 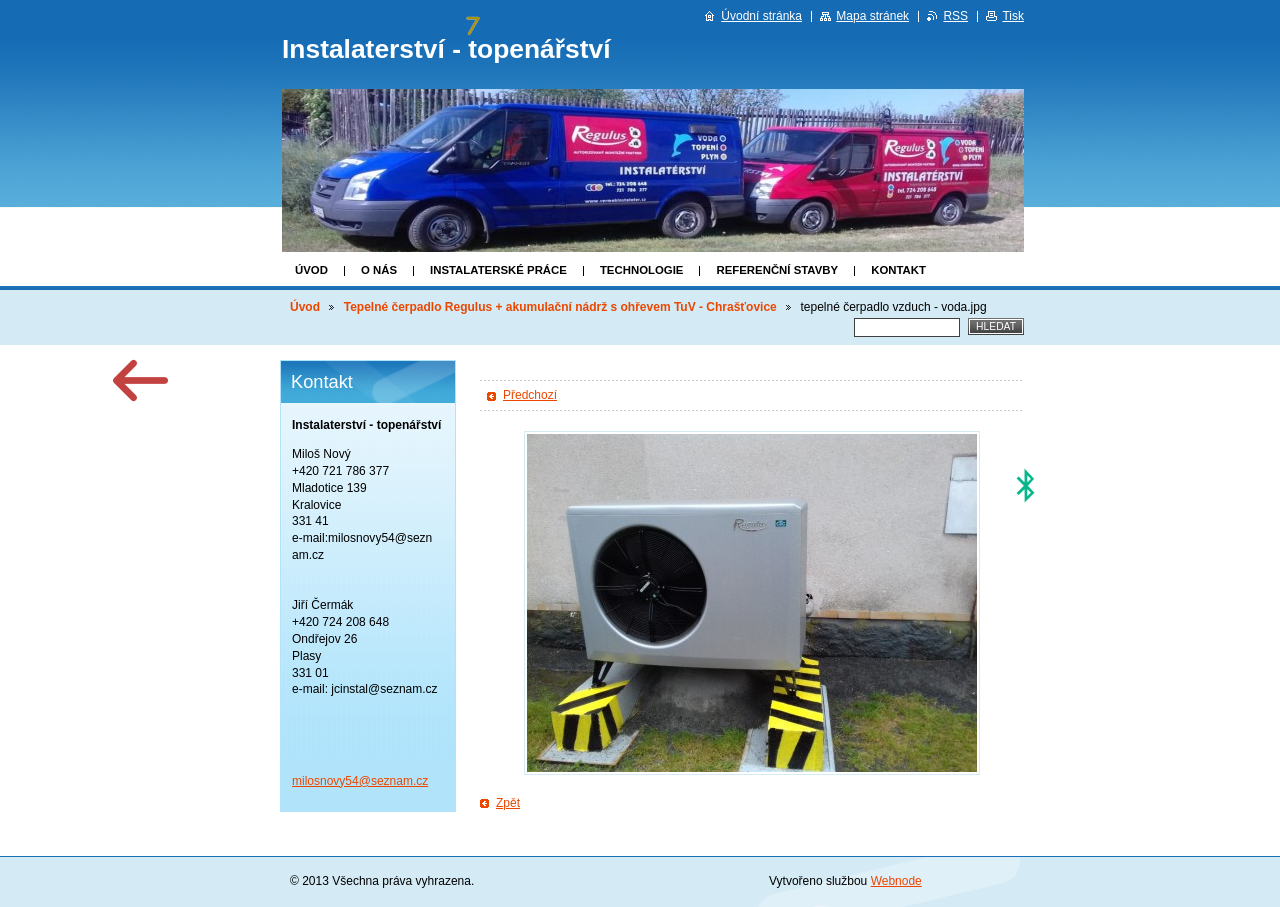 I want to click on indicates the number seven in a list or count, so click(x=473, y=26).